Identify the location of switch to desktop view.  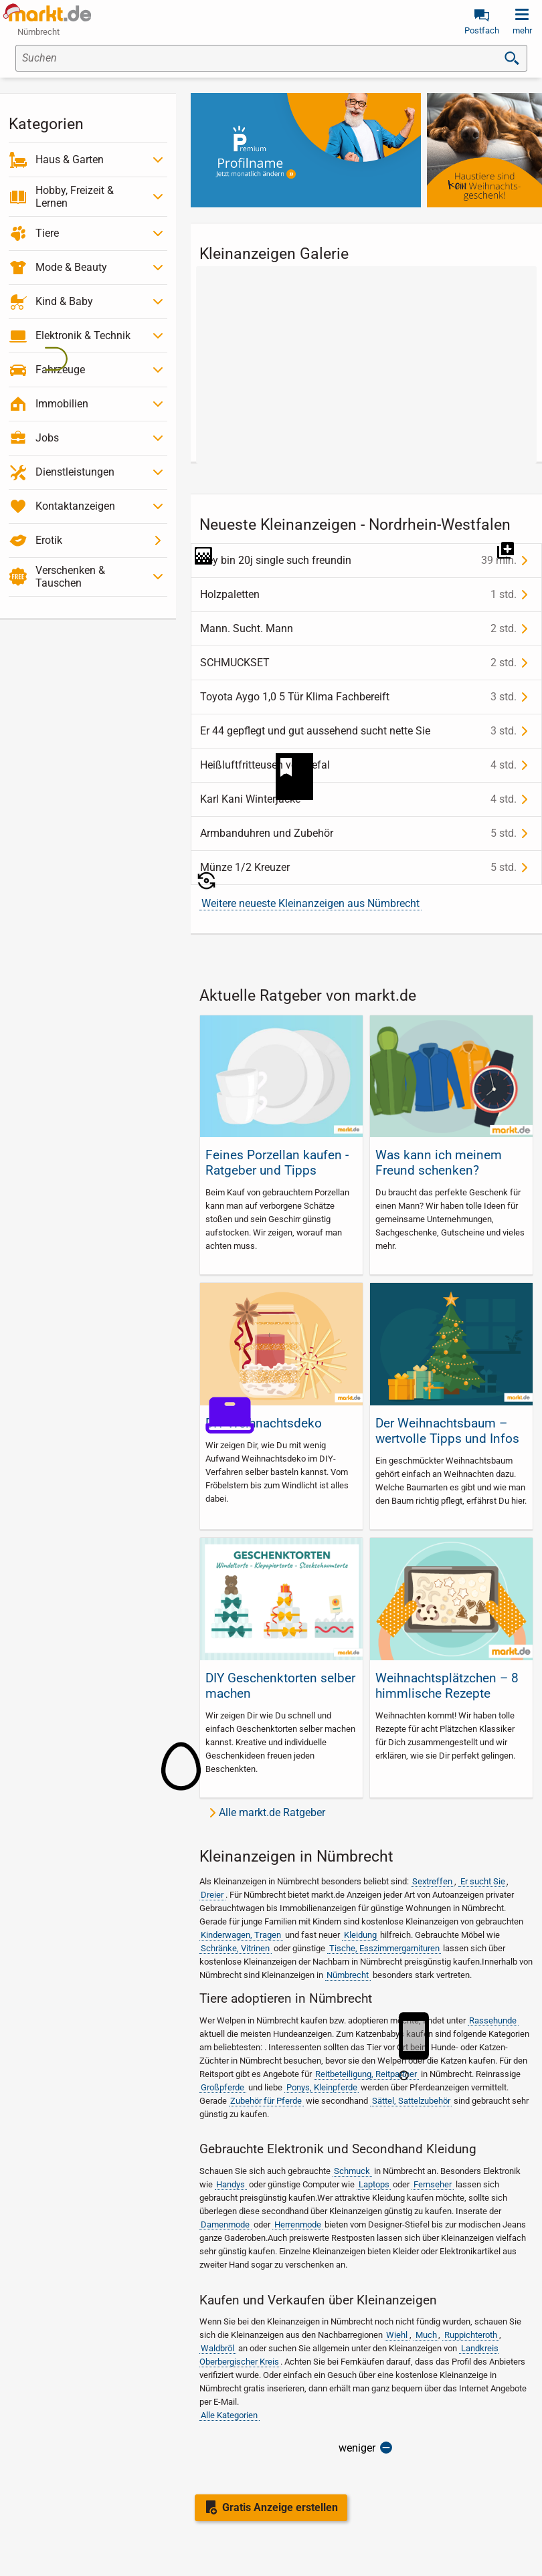
(230, 1414).